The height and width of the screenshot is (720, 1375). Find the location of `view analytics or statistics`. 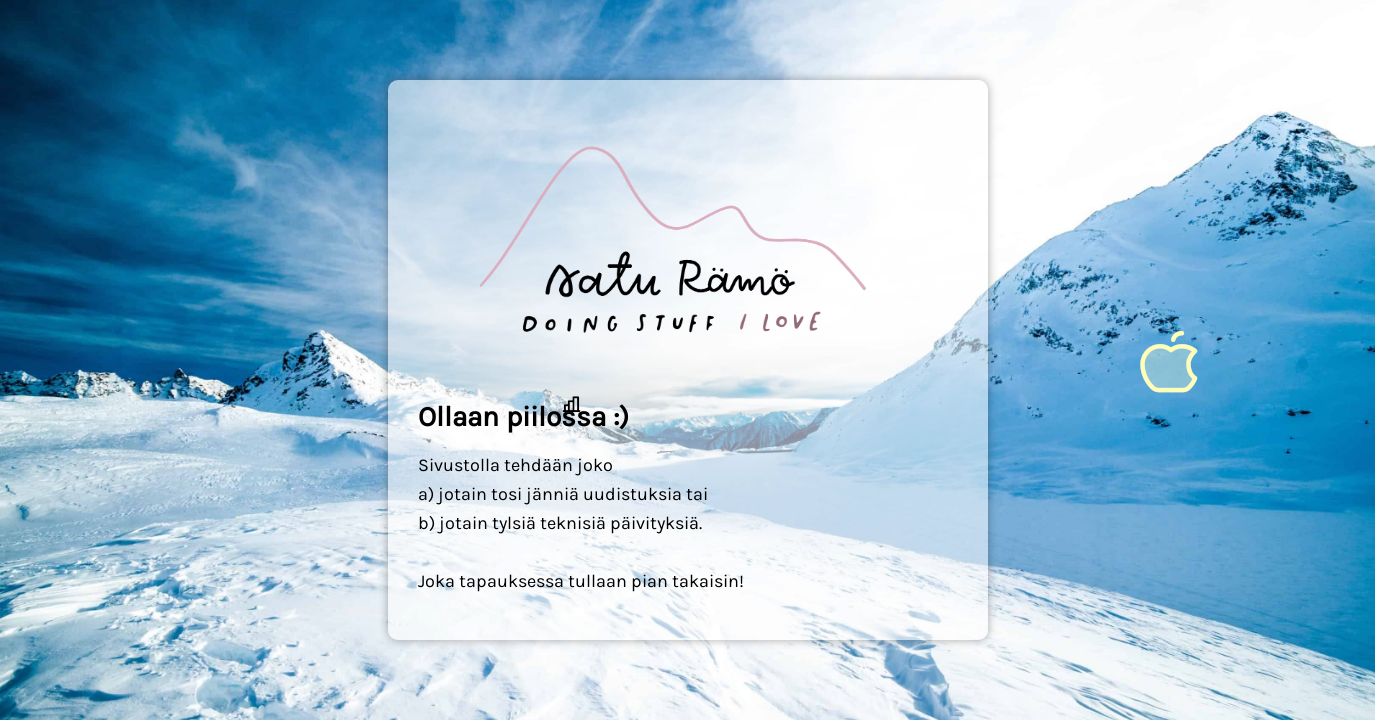

view analytics or statistics is located at coordinates (571, 404).